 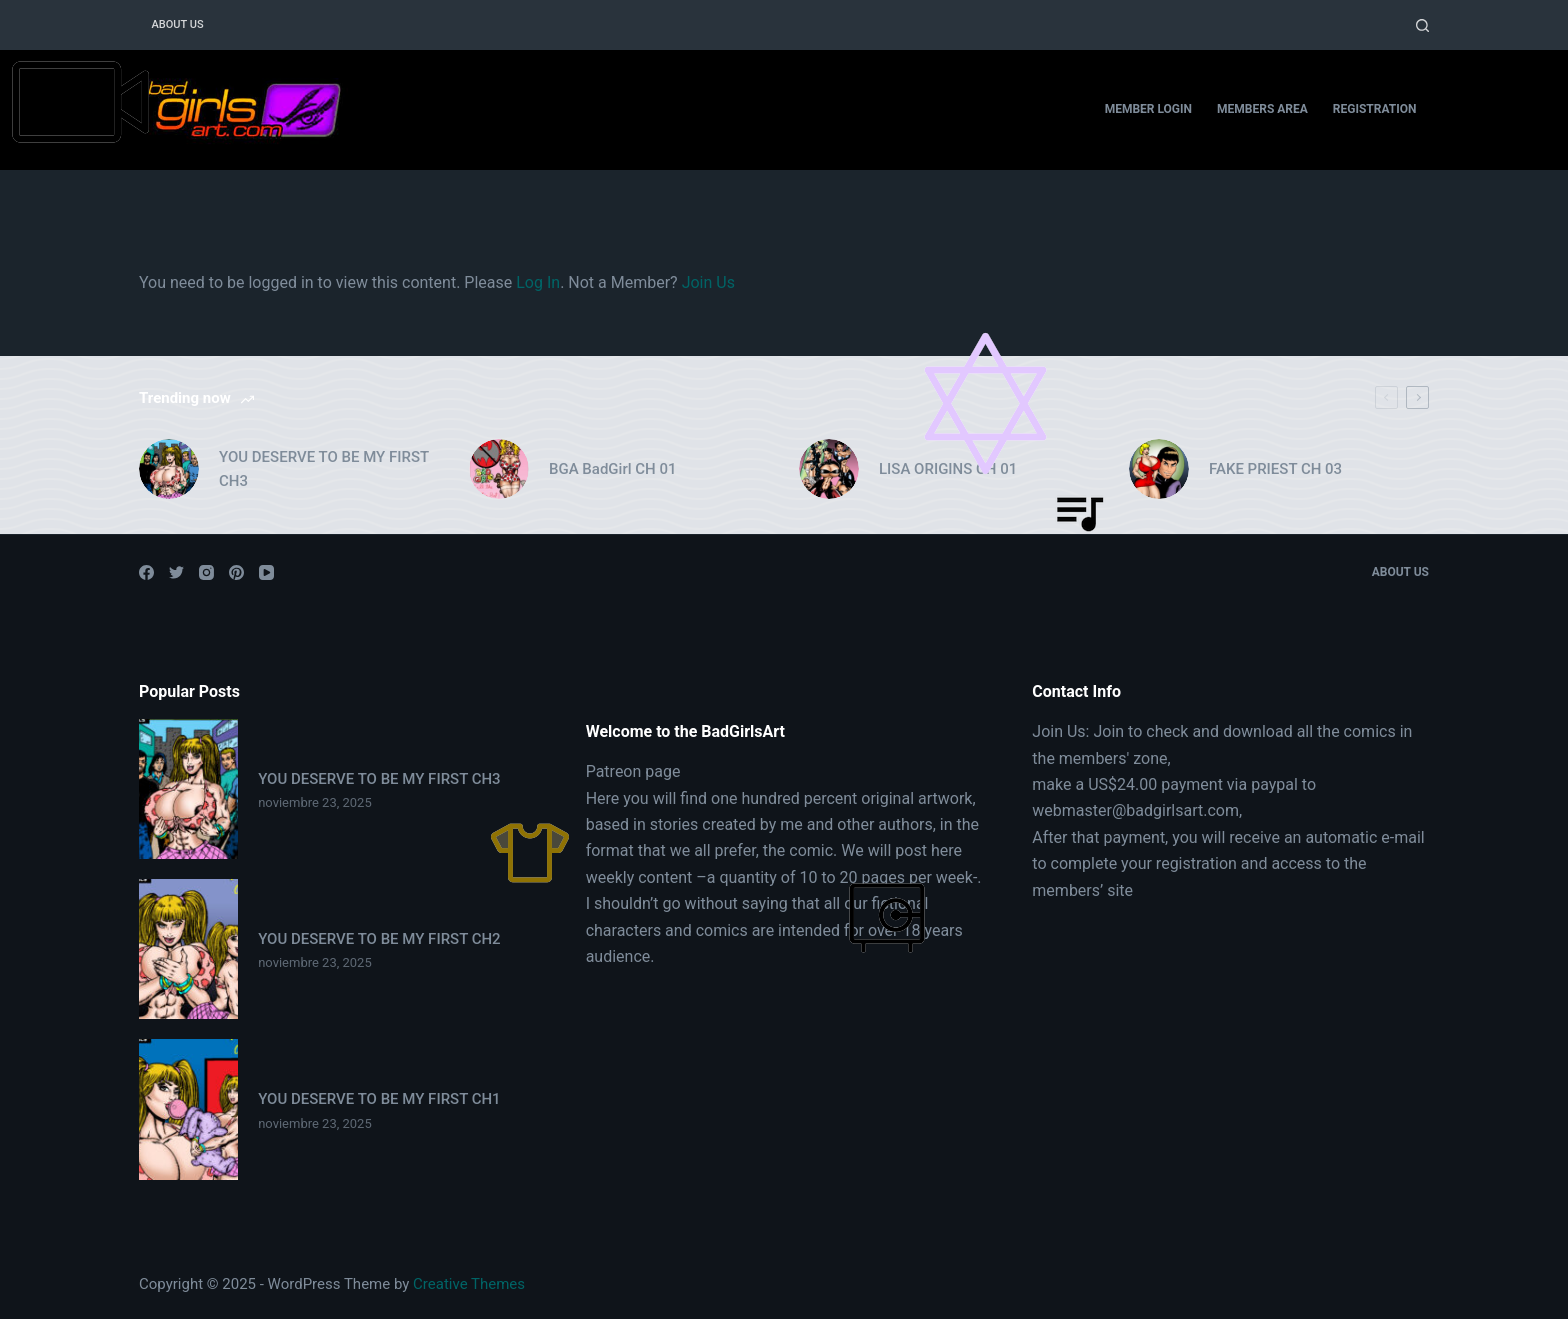 What do you see at coordinates (985, 403) in the screenshot?
I see `indicates Jewish religious content or services` at bounding box center [985, 403].